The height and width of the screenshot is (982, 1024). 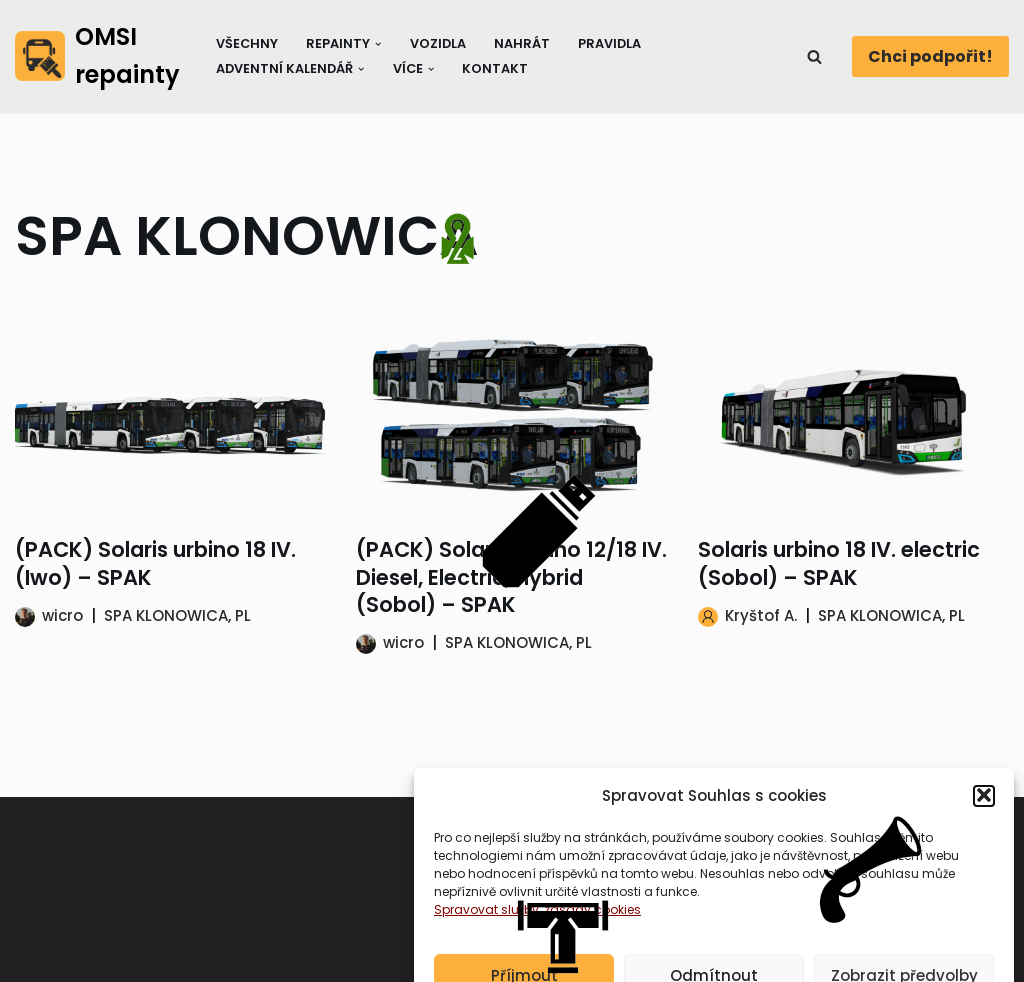 What do you see at coordinates (871, 870) in the screenshot?
I see `select blunderbuss weapon in game inventory` at bounding box center [871, 870].